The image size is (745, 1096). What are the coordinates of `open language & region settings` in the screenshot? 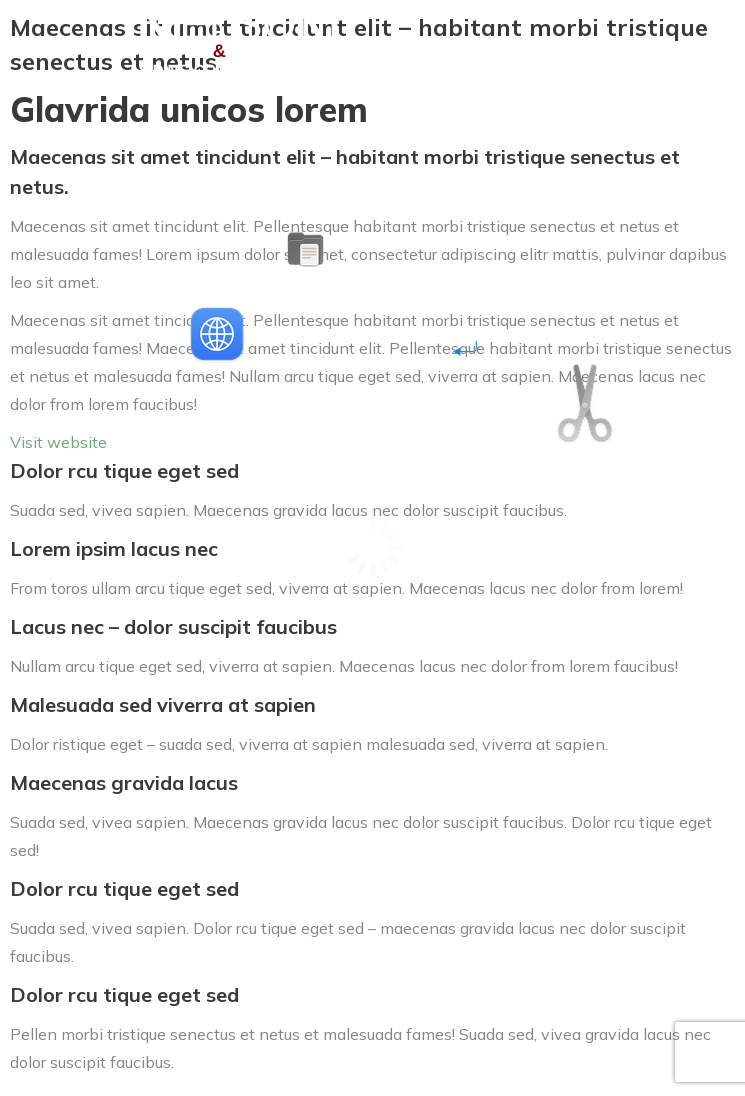 It's located at (217, 335).